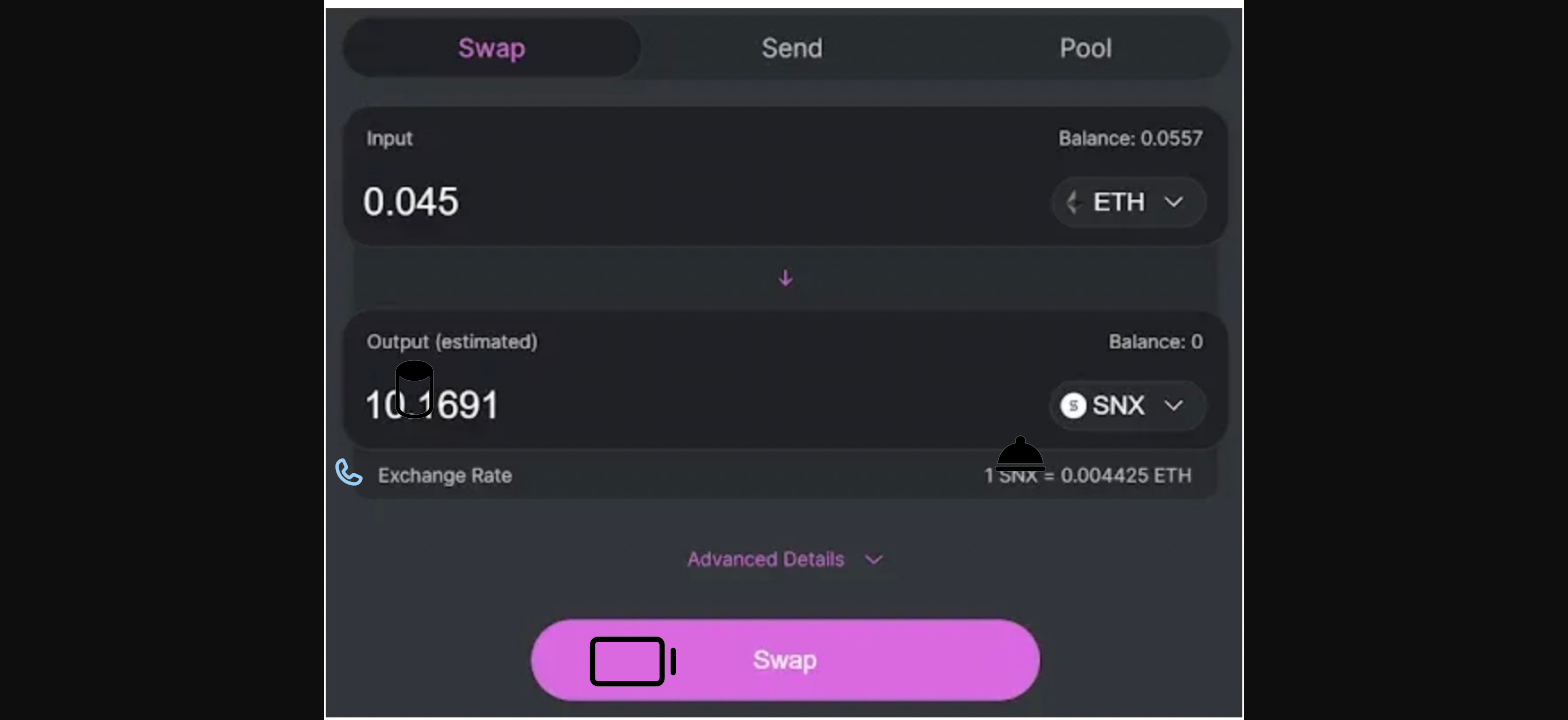  What do you see at coordinates (1020, 453) in the screenshot?
I see `request room service or hotel amenities` at bounding box center [1020, 453].